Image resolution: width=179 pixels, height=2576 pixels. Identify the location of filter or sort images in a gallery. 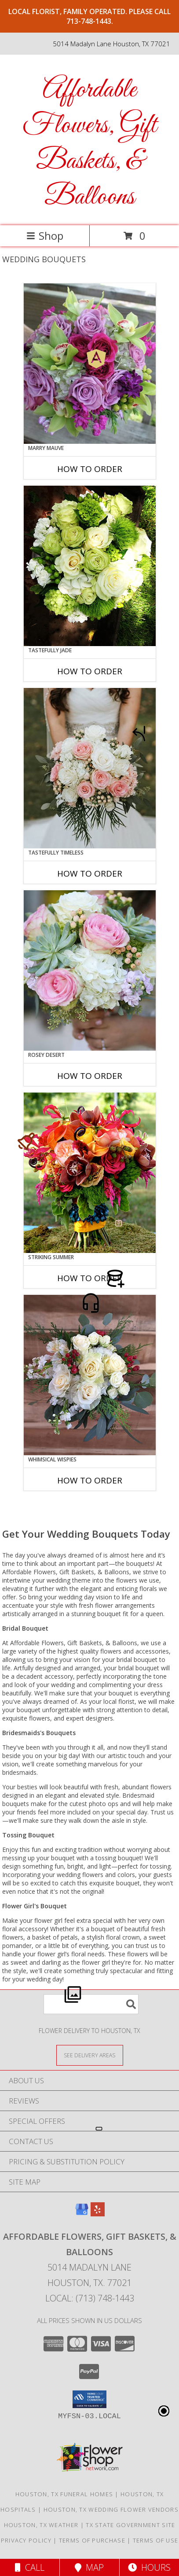
(73, 1994).